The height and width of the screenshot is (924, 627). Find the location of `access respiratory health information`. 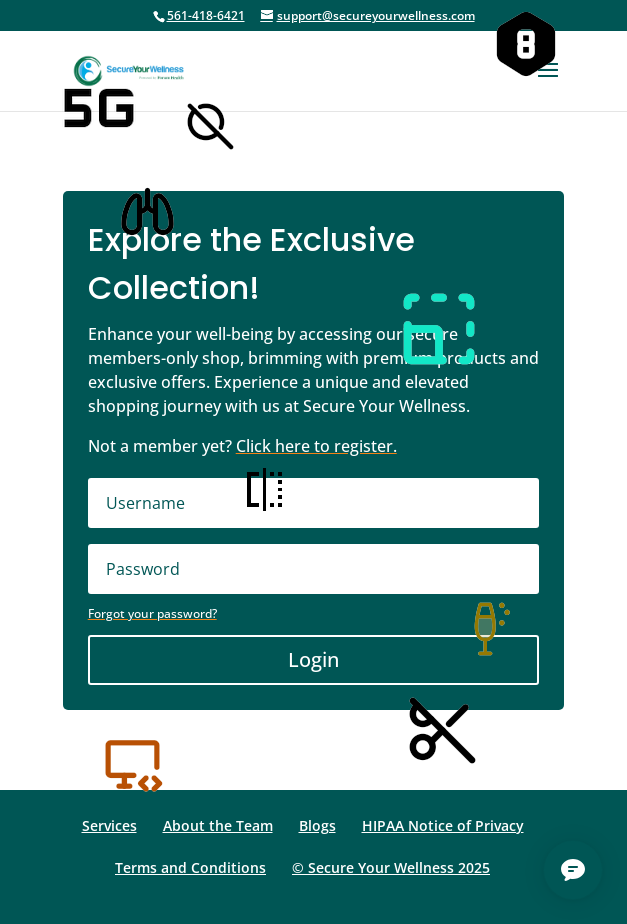

access respiratory health information is located at coordinates (147, 211).